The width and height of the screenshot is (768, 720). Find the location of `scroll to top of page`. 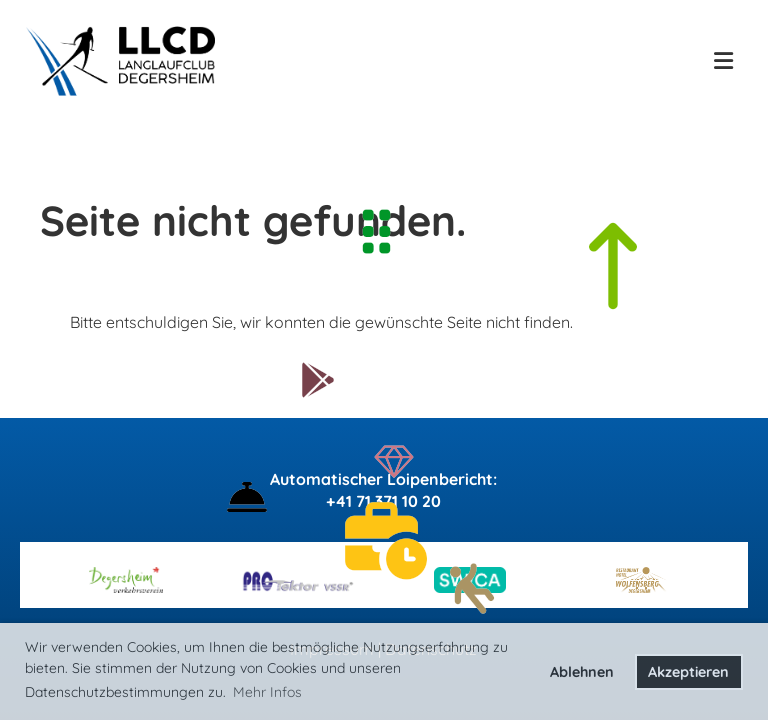

scroll to top of page is located at coordinates (613, 266).